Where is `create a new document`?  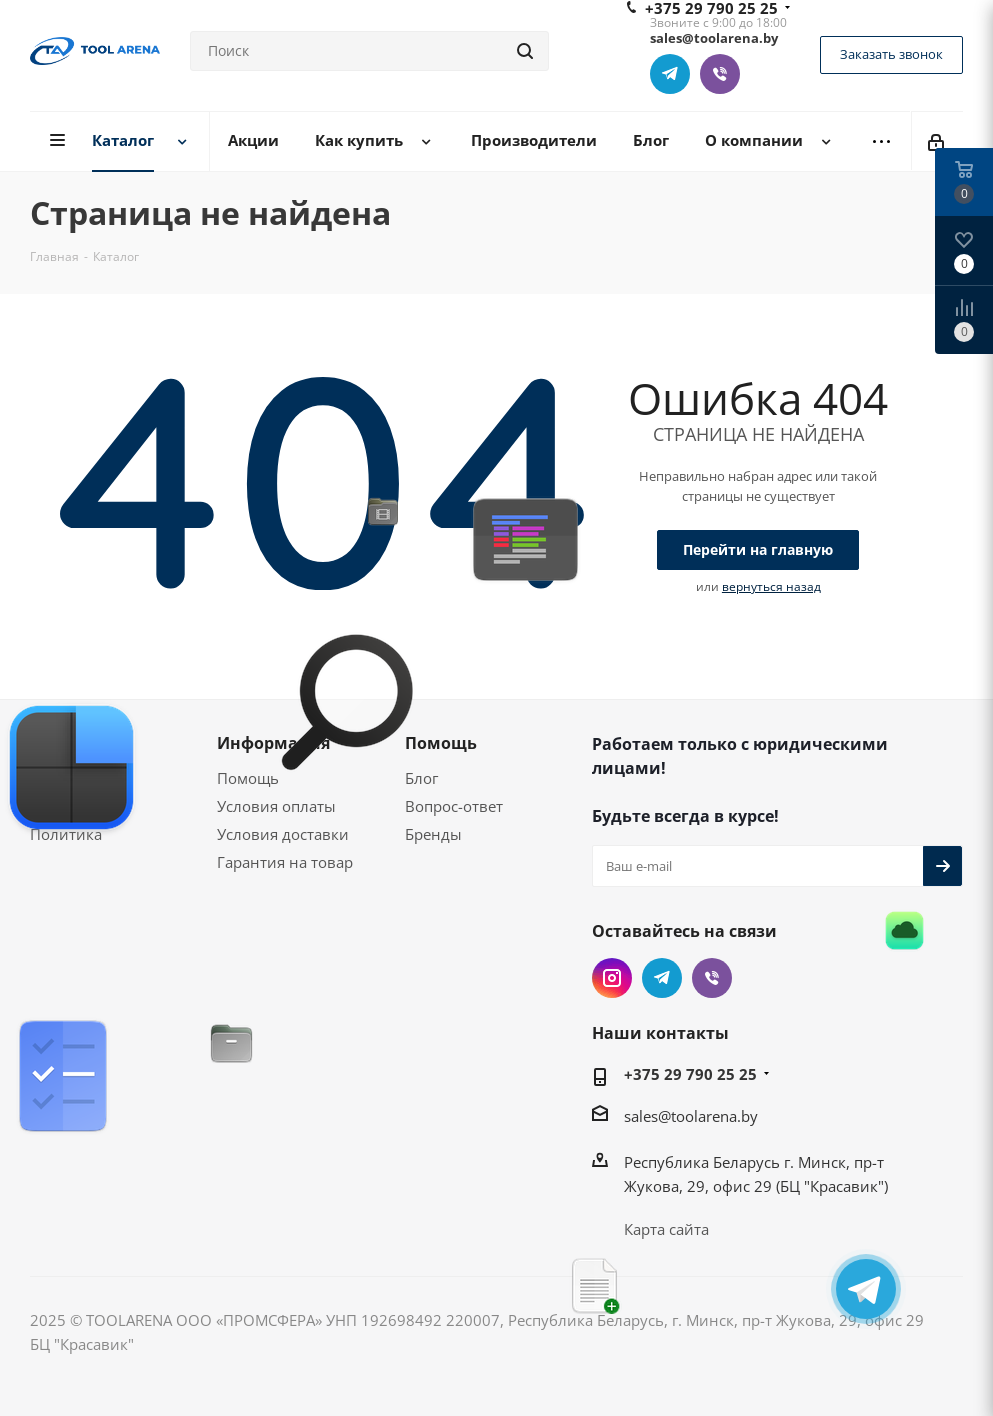
create a new document is located at coordinates (594, 1285).